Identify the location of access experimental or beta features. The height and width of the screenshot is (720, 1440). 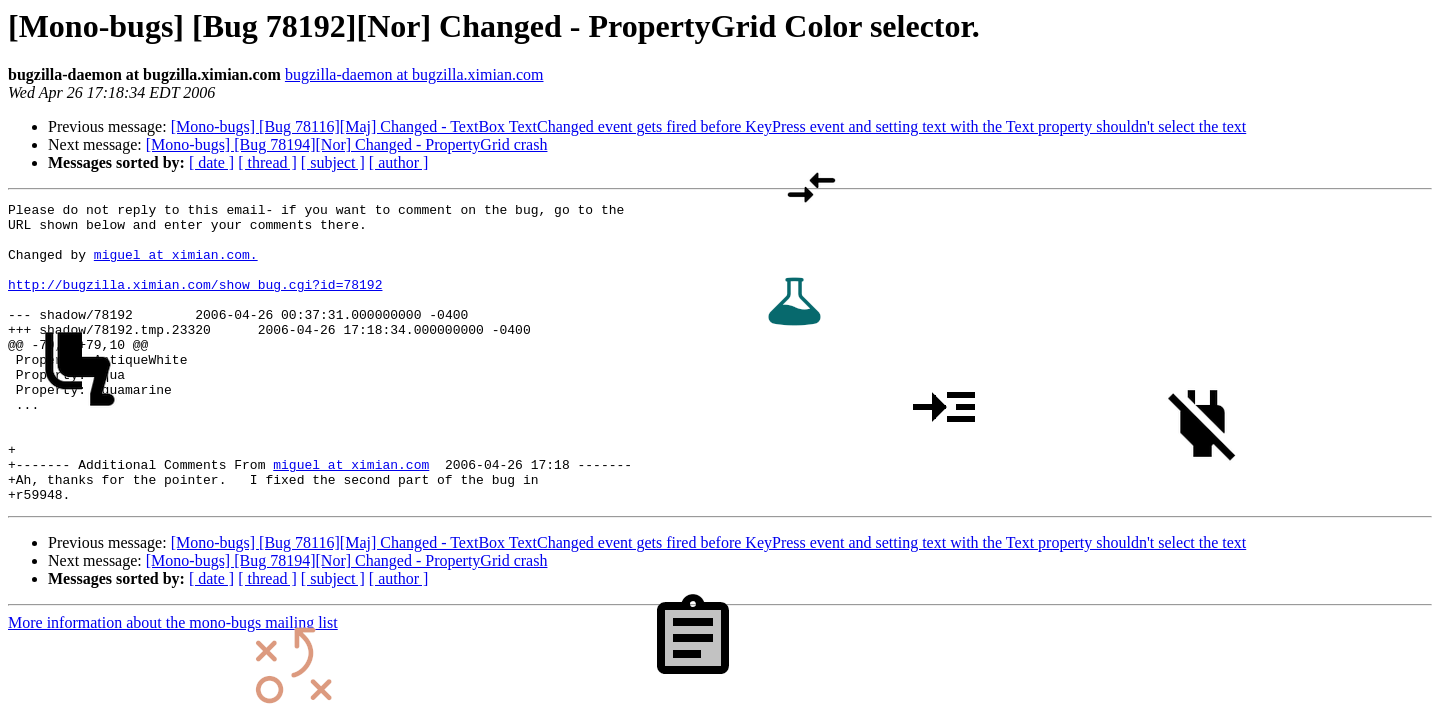
(794, 301).